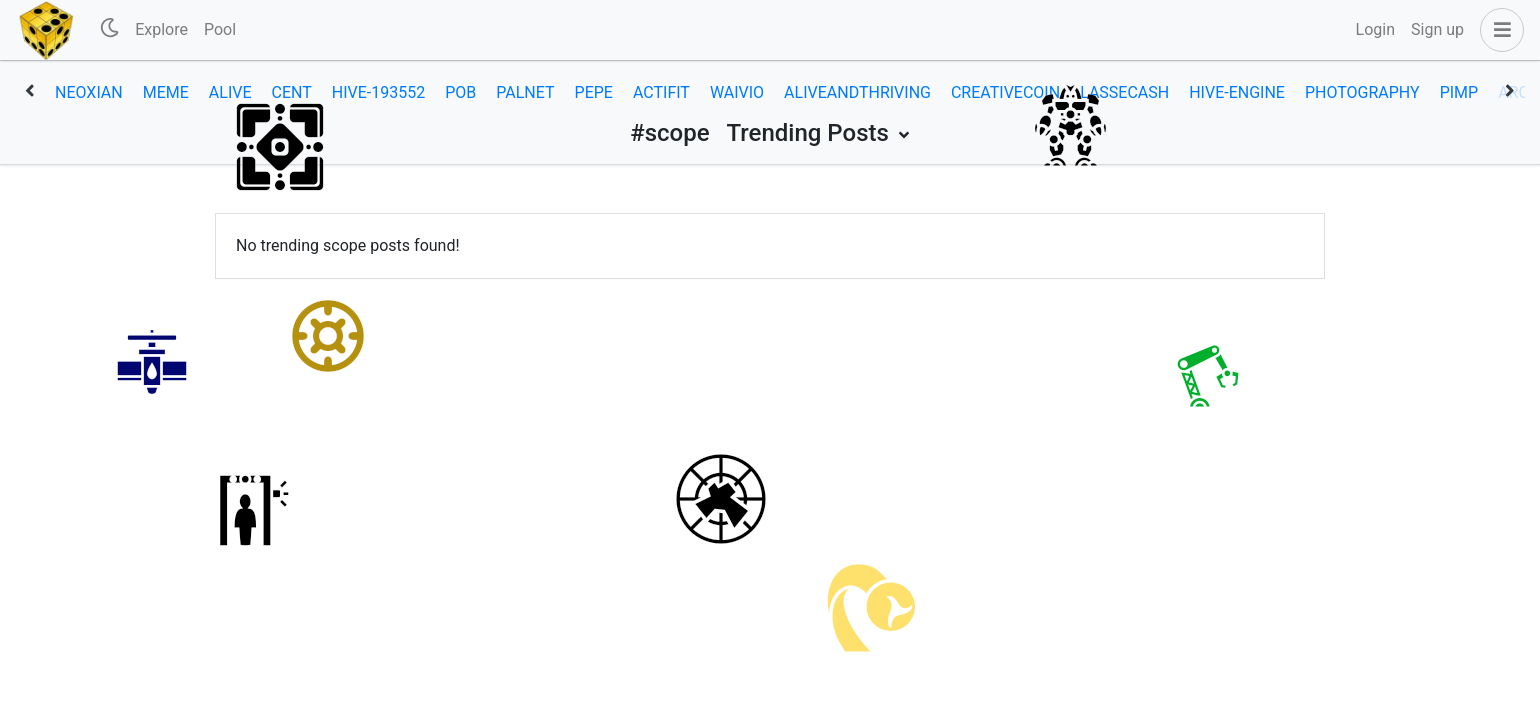  What do you see at coordinates (1208, 376) in the screenshot?
I see `access cargo or shipping management features` at bounding box center [1208, 376].